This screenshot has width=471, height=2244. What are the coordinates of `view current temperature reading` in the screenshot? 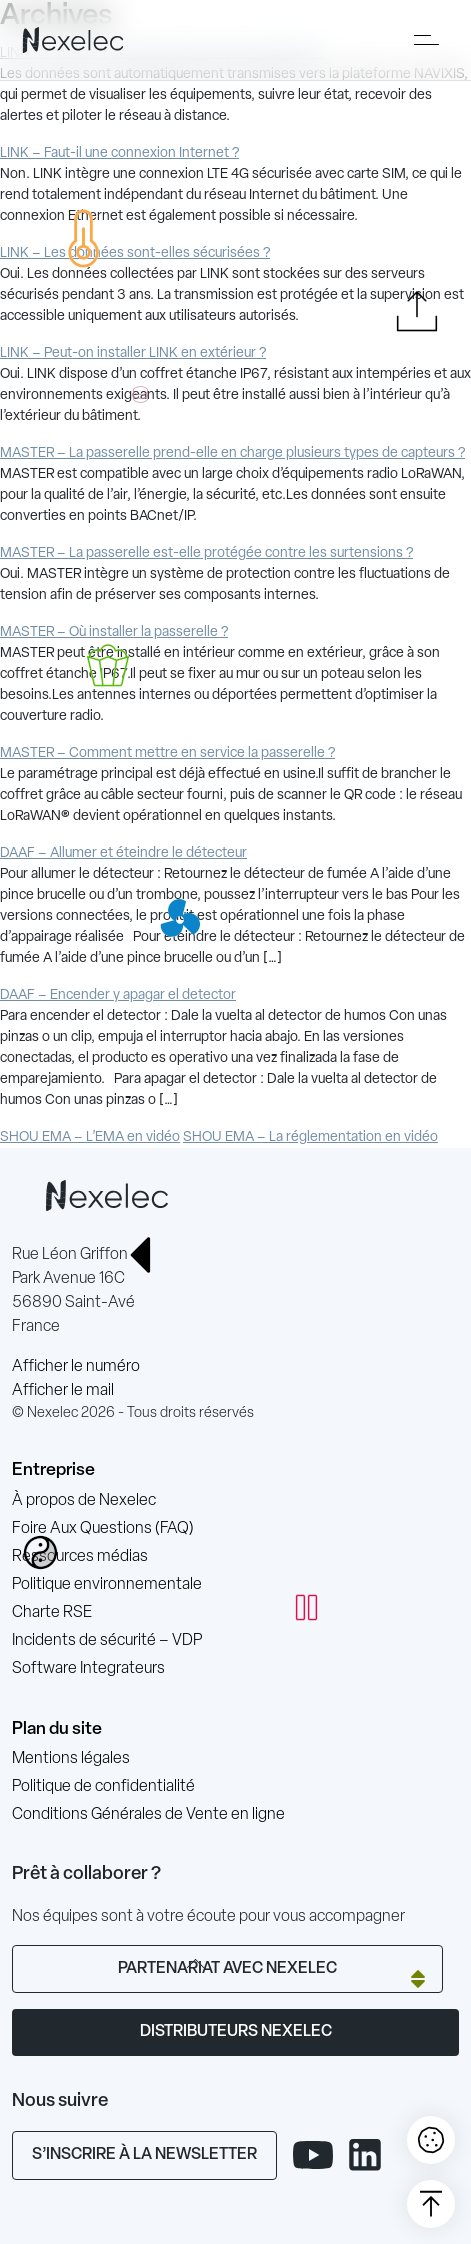 It's located at (83, 238).